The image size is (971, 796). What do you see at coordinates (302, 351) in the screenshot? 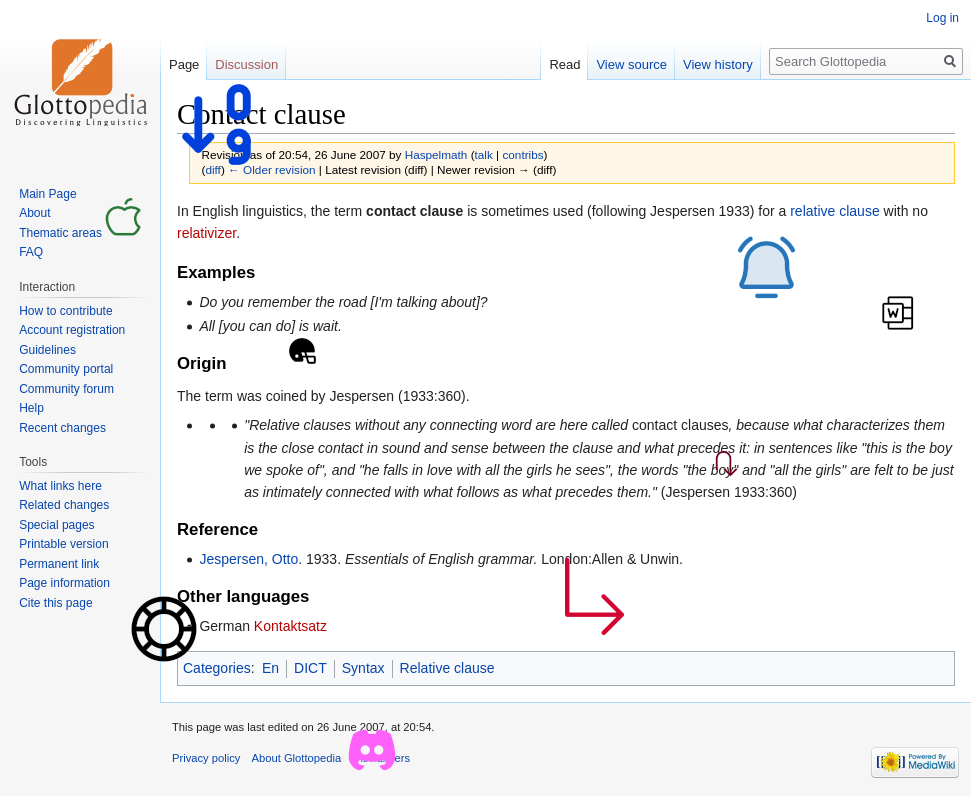
I see `access football or sports content` at bounding box center [302, 351].